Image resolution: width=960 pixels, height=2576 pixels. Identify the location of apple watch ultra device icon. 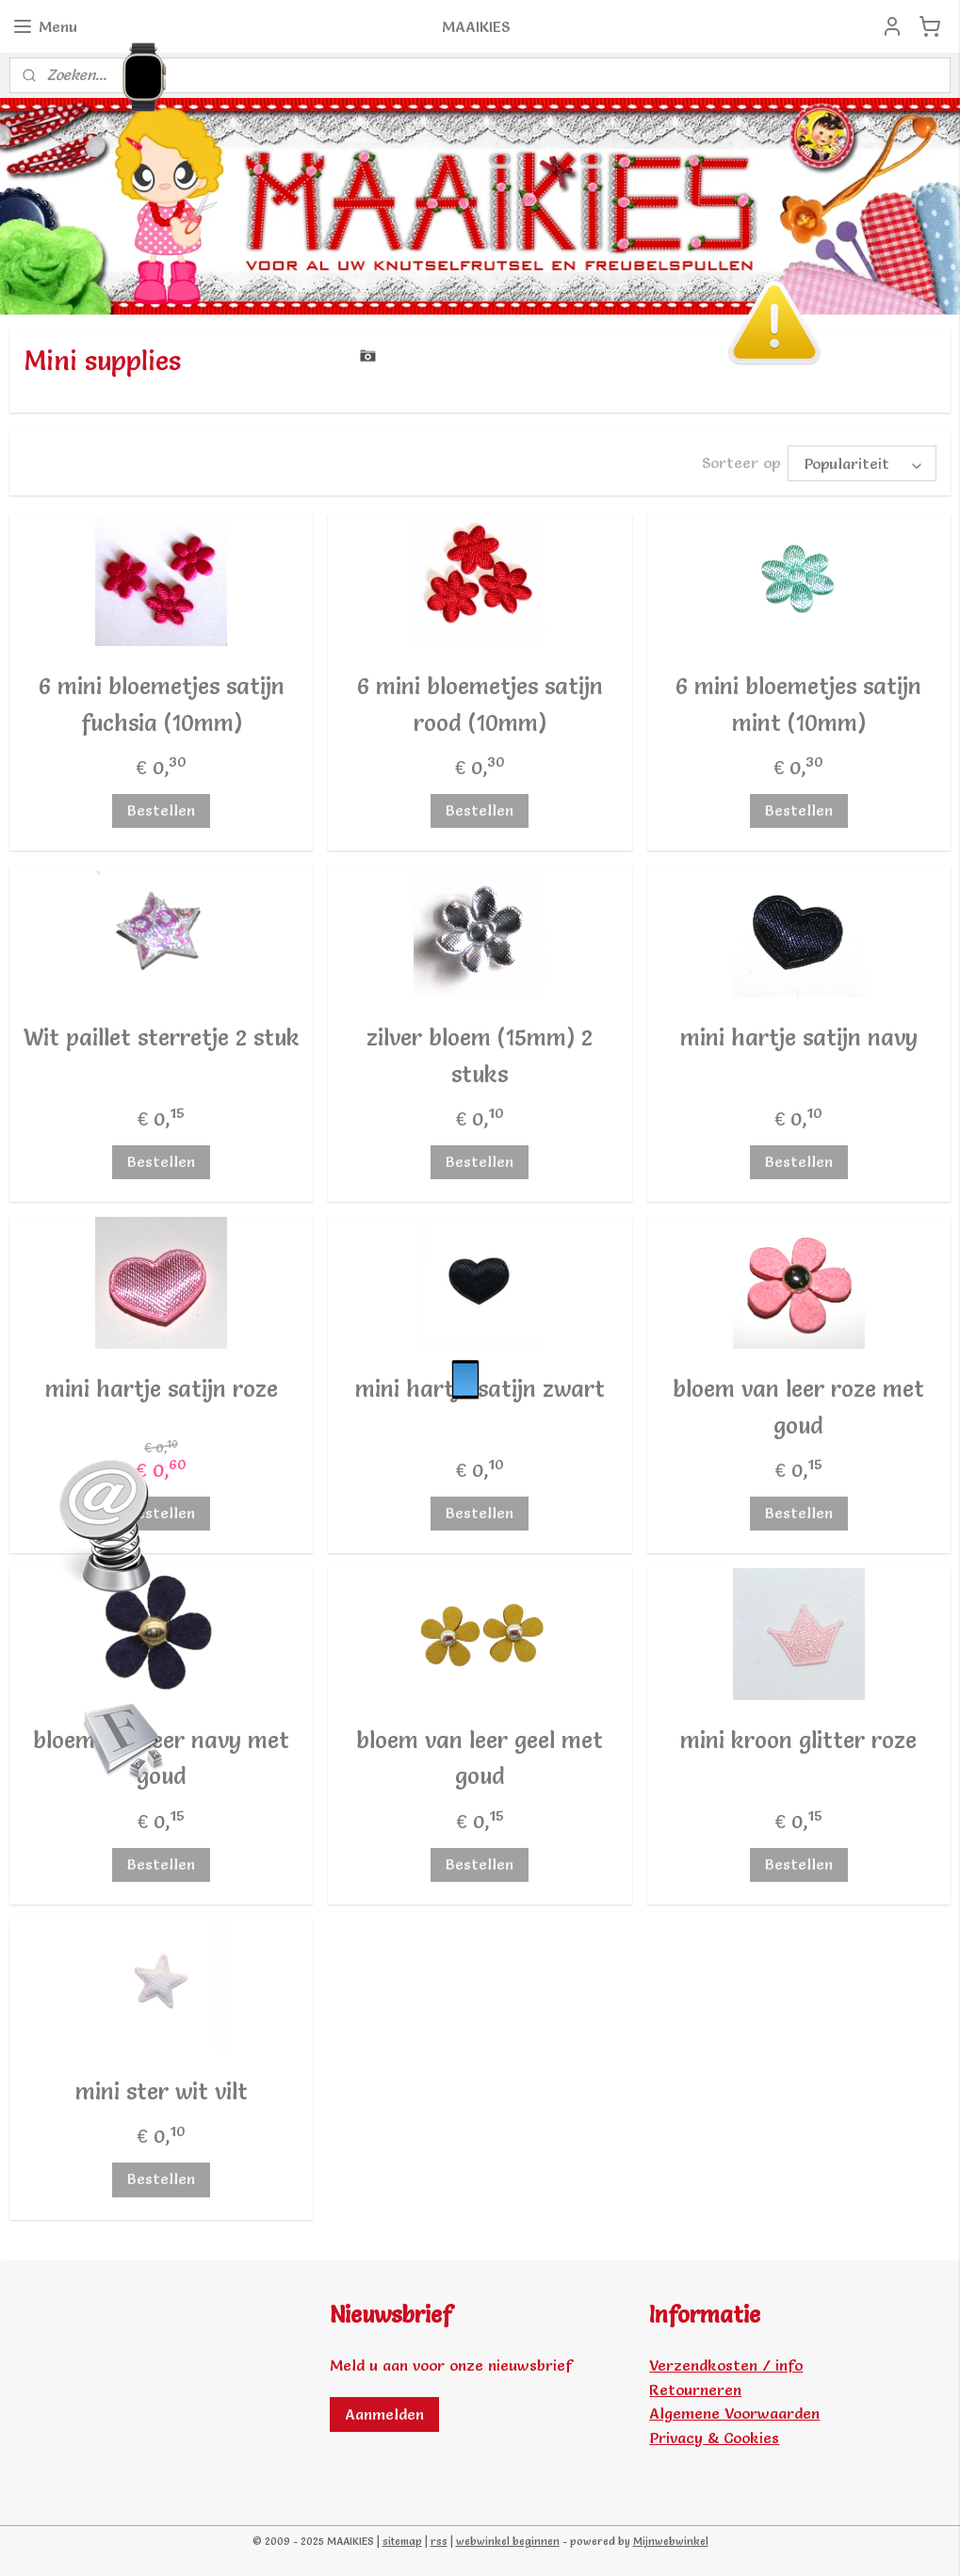
(143, 77).